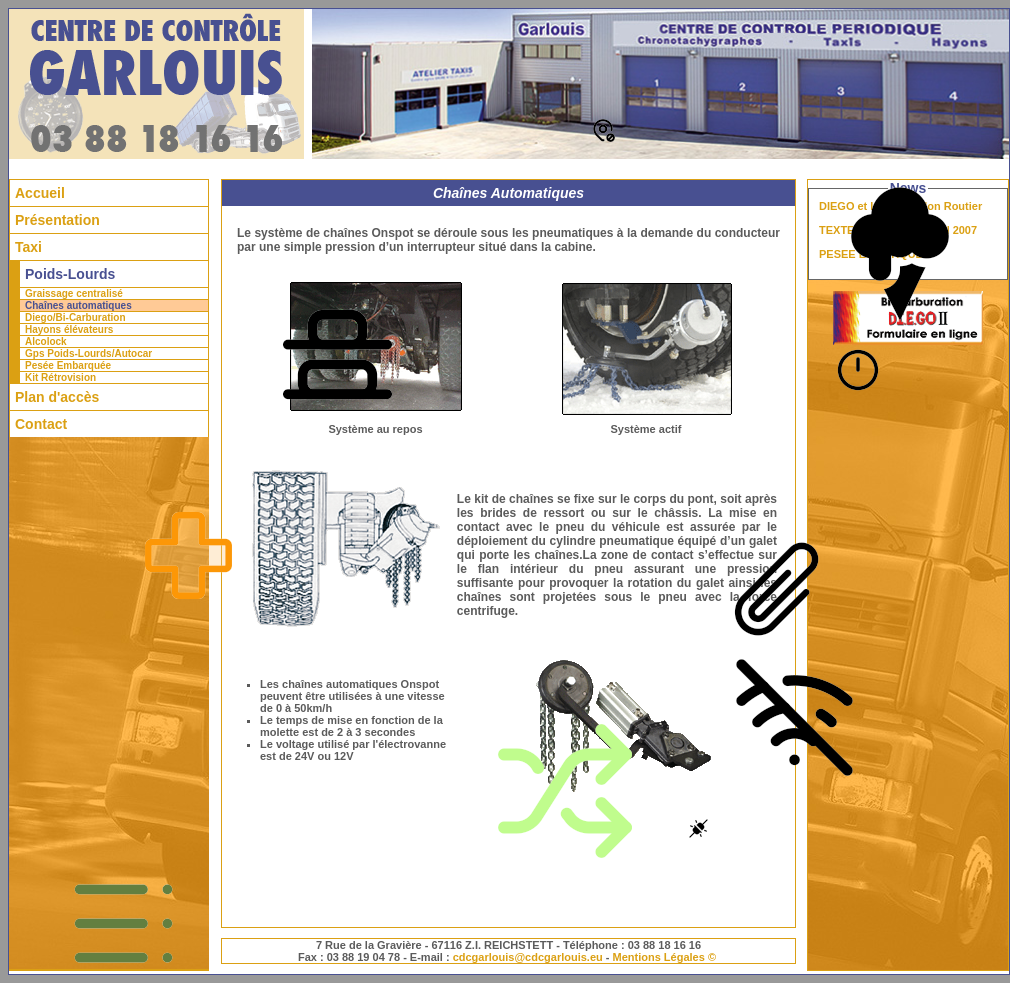  What do you see at coordinates (900, 254) in the screenshot?
I see `browse dessert or ice cream options` at bounding box center [900, 254].